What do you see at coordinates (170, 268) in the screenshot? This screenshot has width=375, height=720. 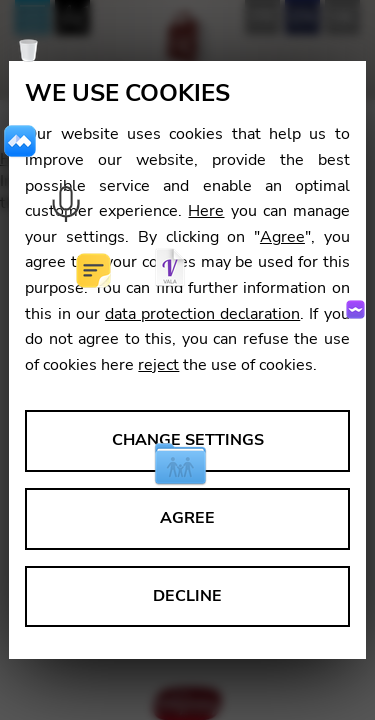 I see `vala source code file` at bounding box center [170, 268].